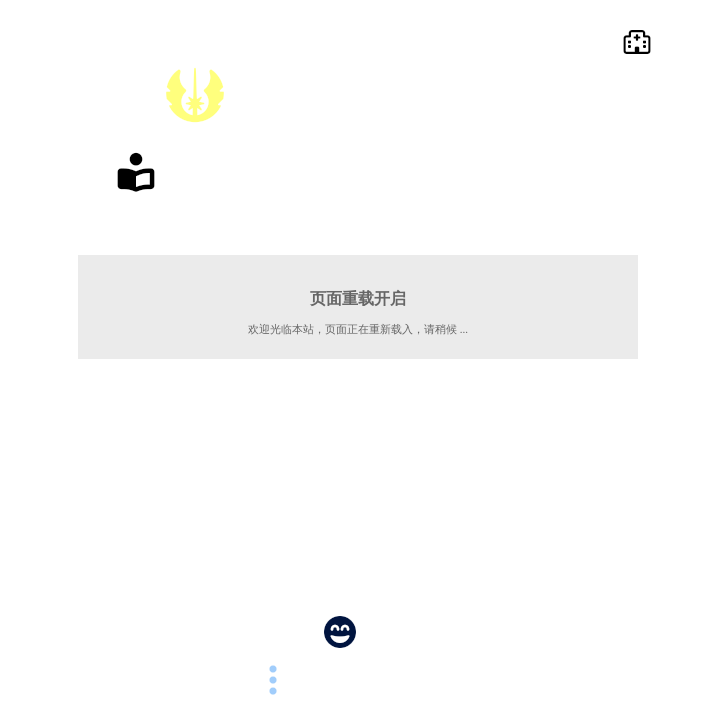 This screenshot has height=720, width=708. I want to click on add a reaction to a message, so click(340, 632).